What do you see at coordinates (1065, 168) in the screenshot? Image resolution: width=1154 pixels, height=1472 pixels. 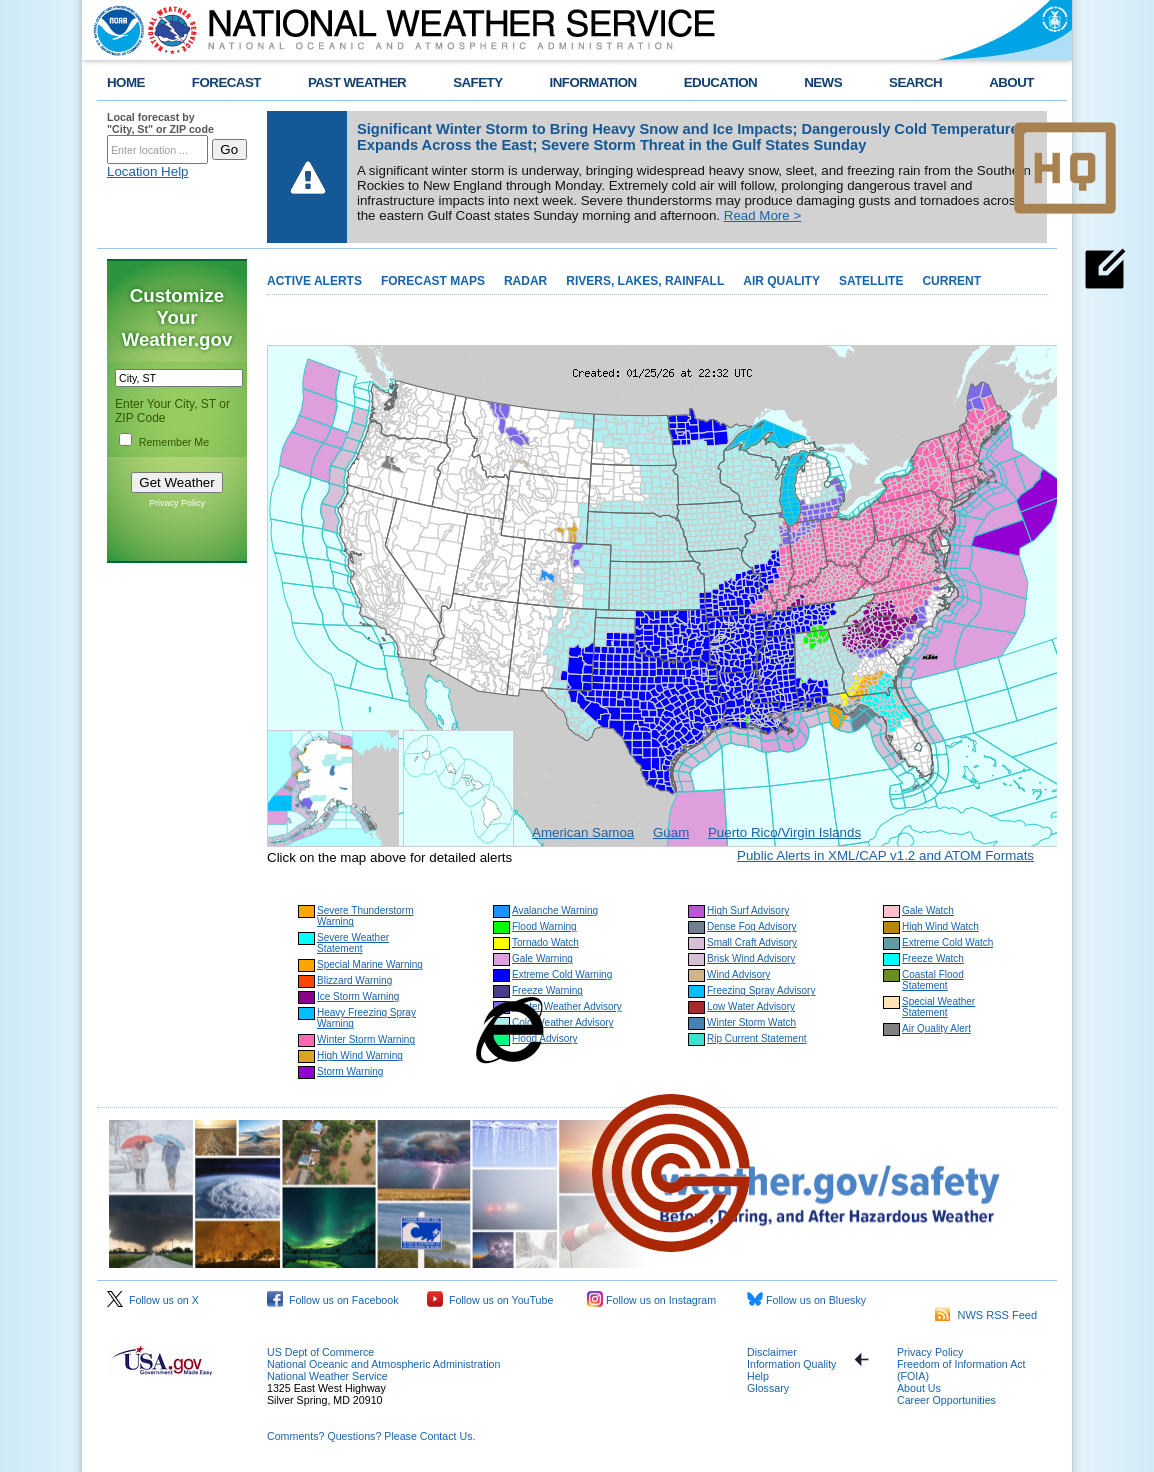 I see `indicates high quality media or streaming option` at bounding box center [1065, 168].